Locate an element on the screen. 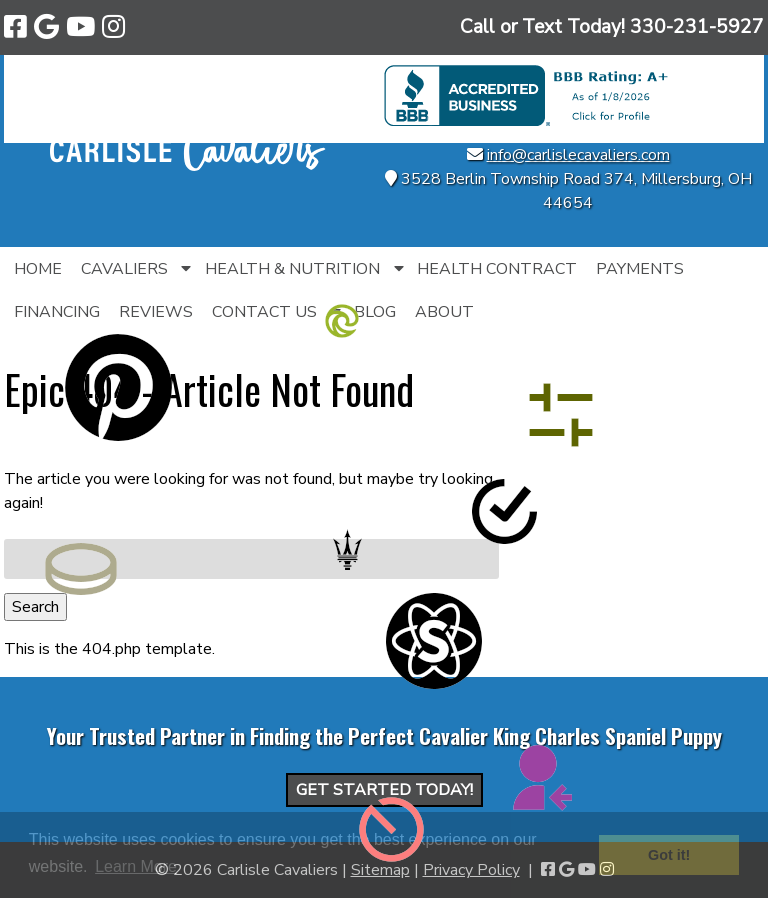 Image resolution: width=768 pixels, height=898 pixels. view your coin balance or currency is located at coordinates (81, 569).